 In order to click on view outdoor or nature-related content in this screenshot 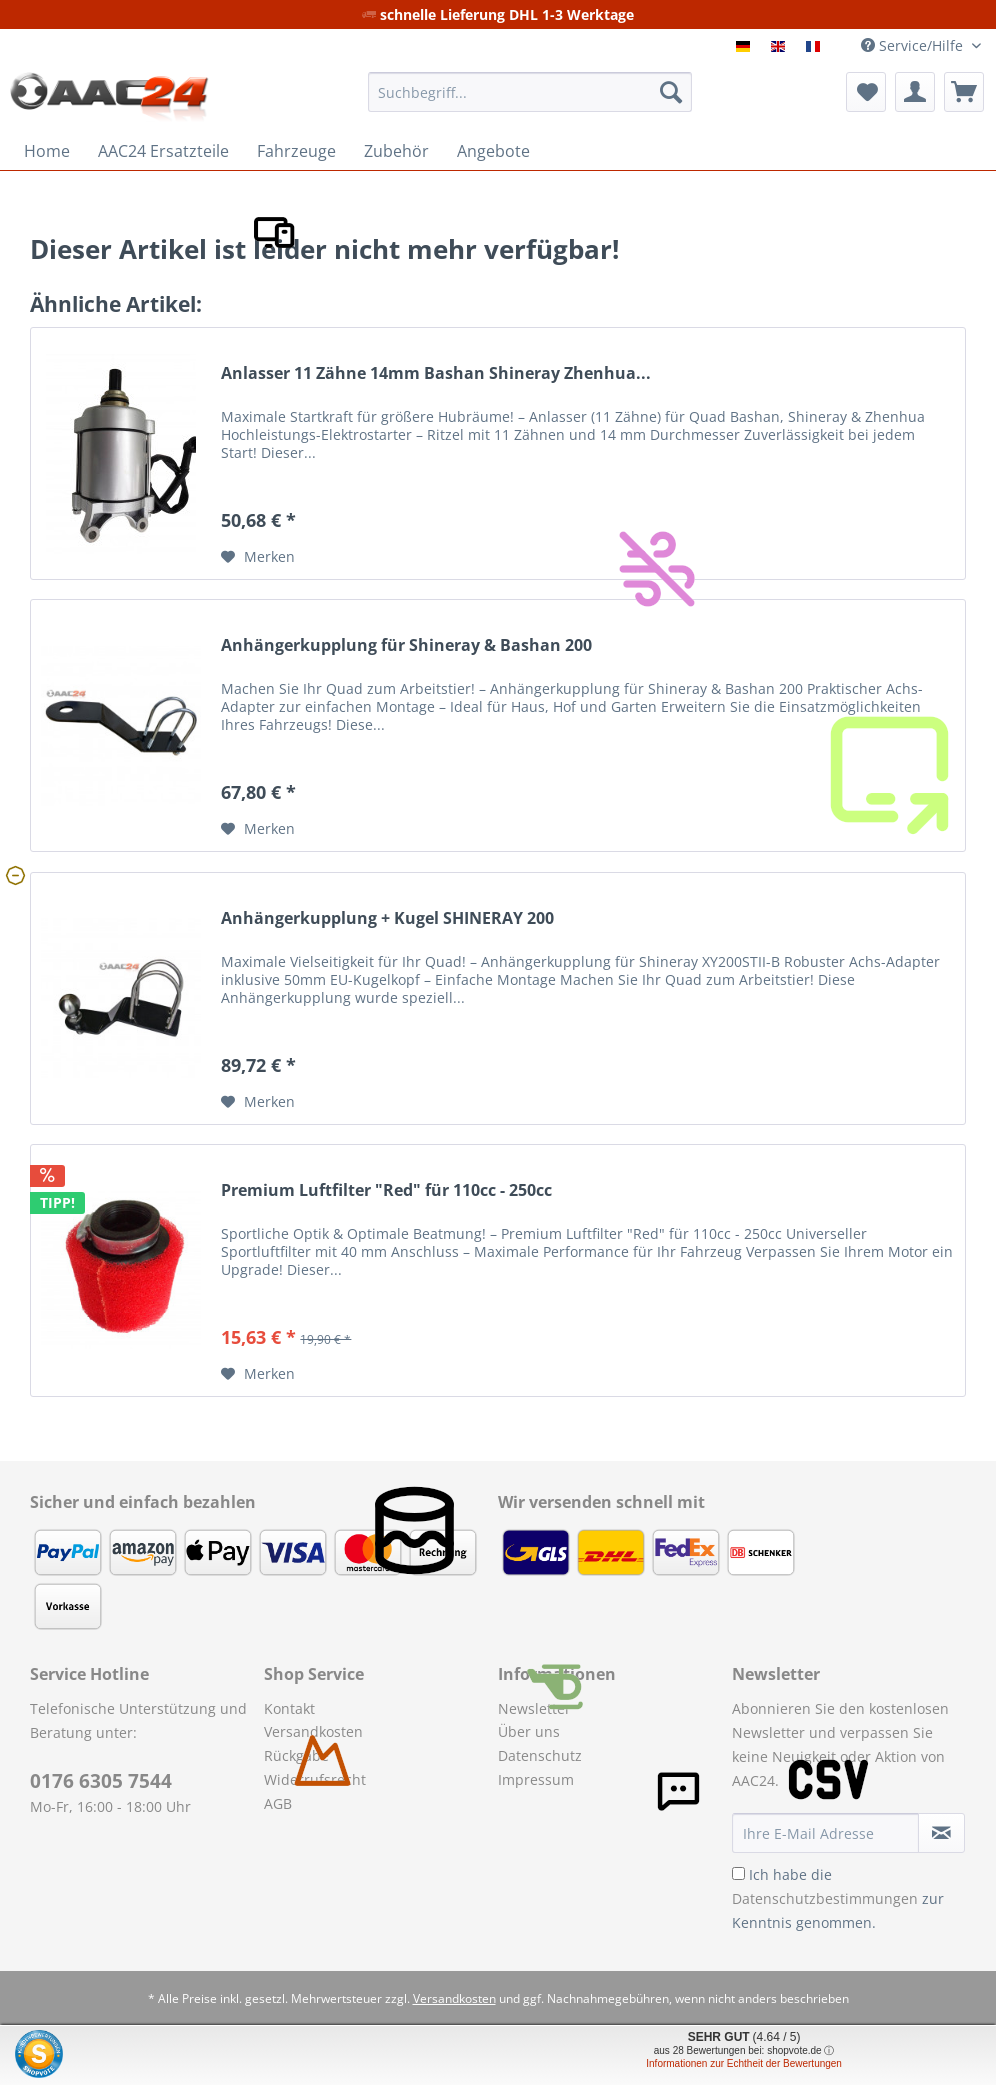, I will do `click(322, 1760)`.